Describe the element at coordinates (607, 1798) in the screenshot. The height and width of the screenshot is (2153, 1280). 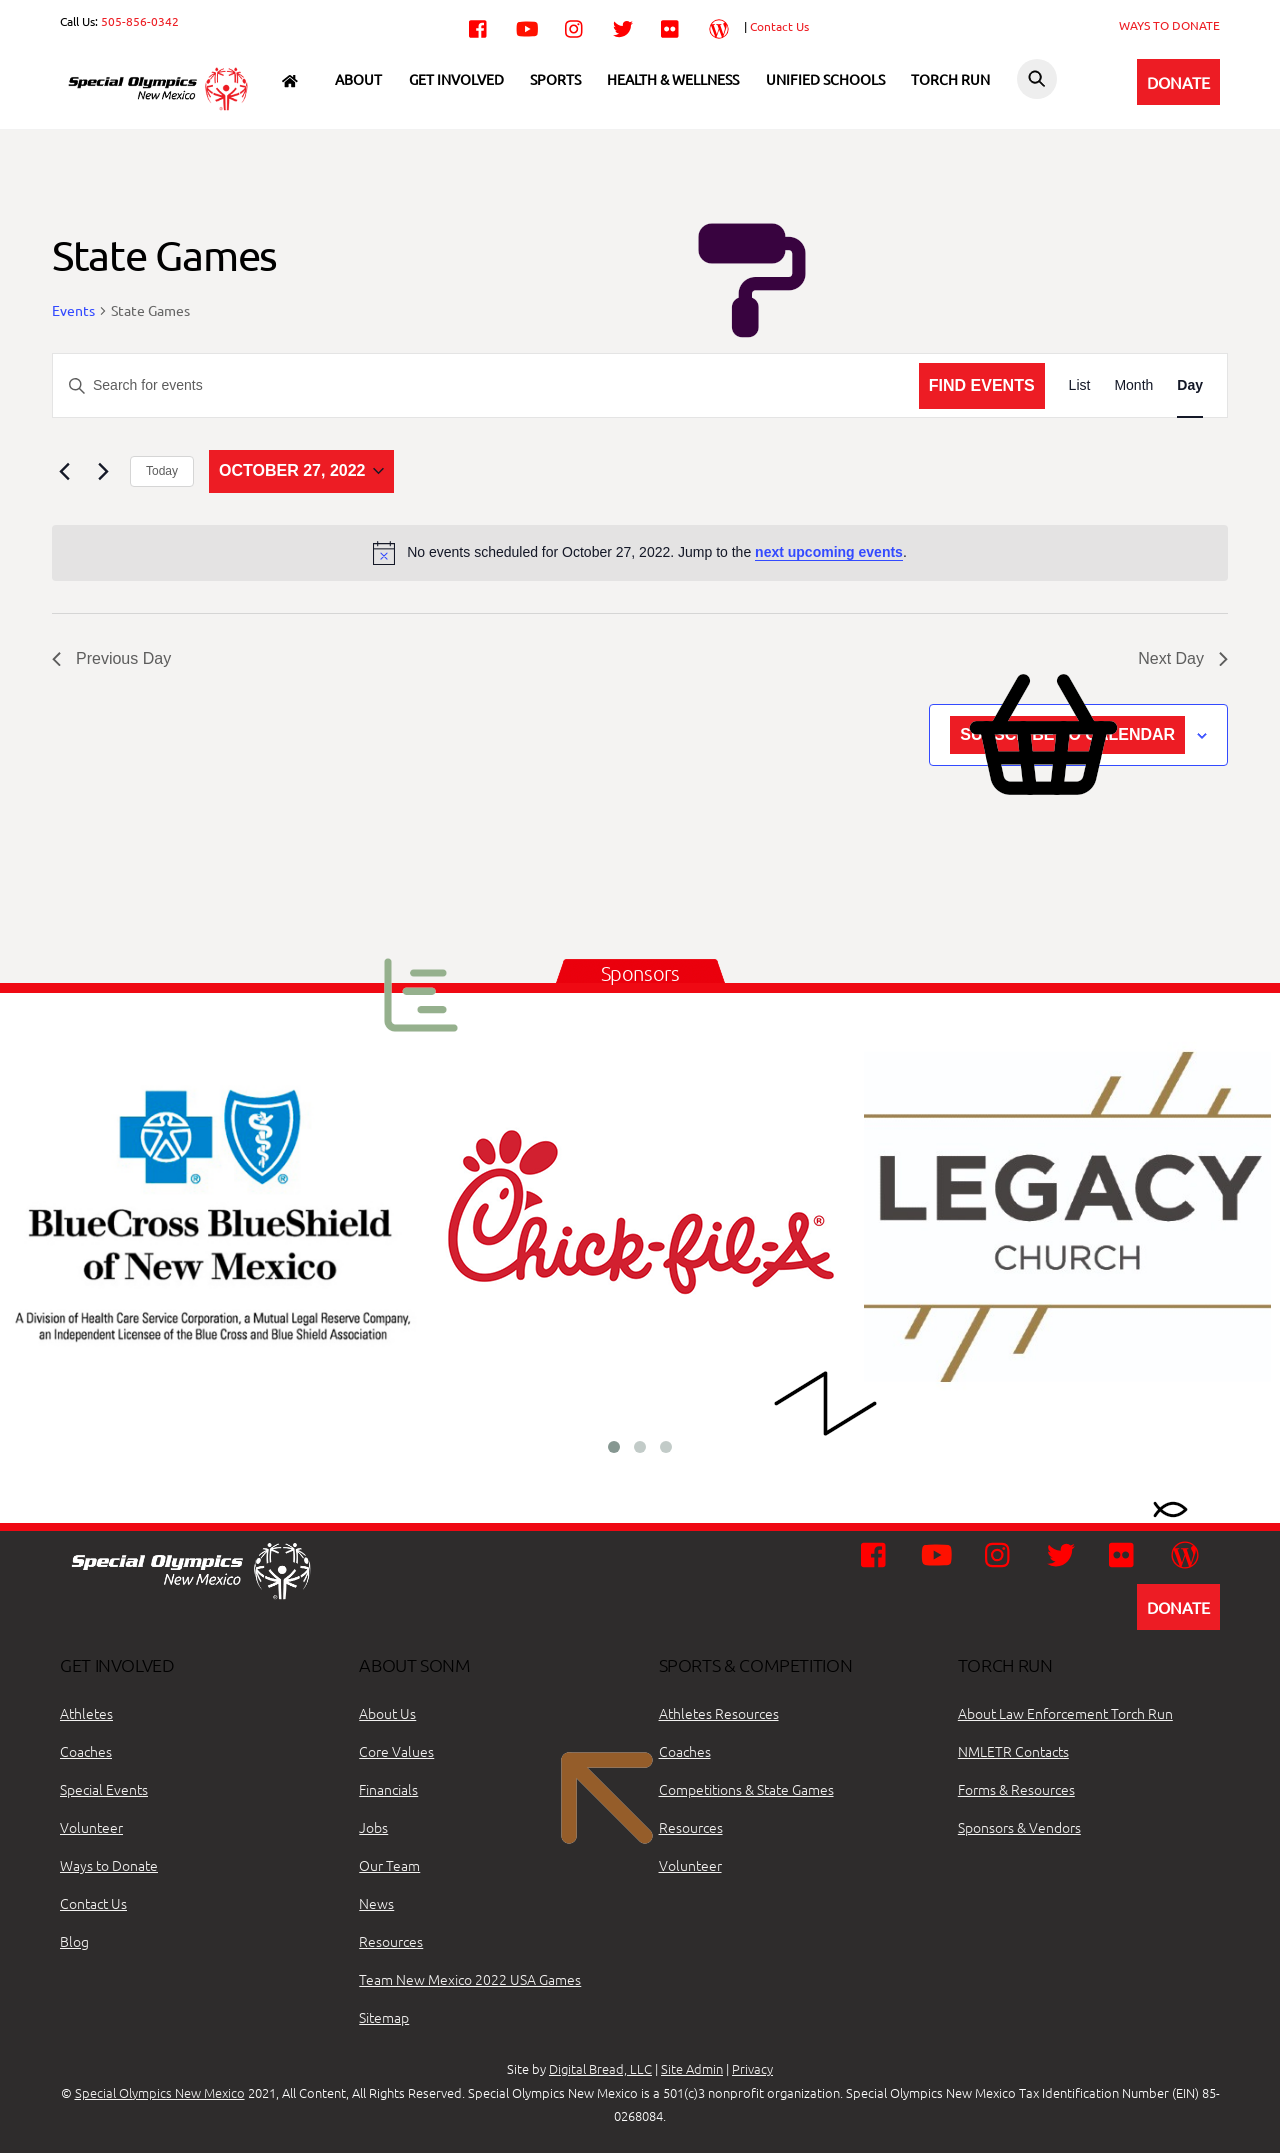
I see `navigate to previous screen or parent folder` at that location.